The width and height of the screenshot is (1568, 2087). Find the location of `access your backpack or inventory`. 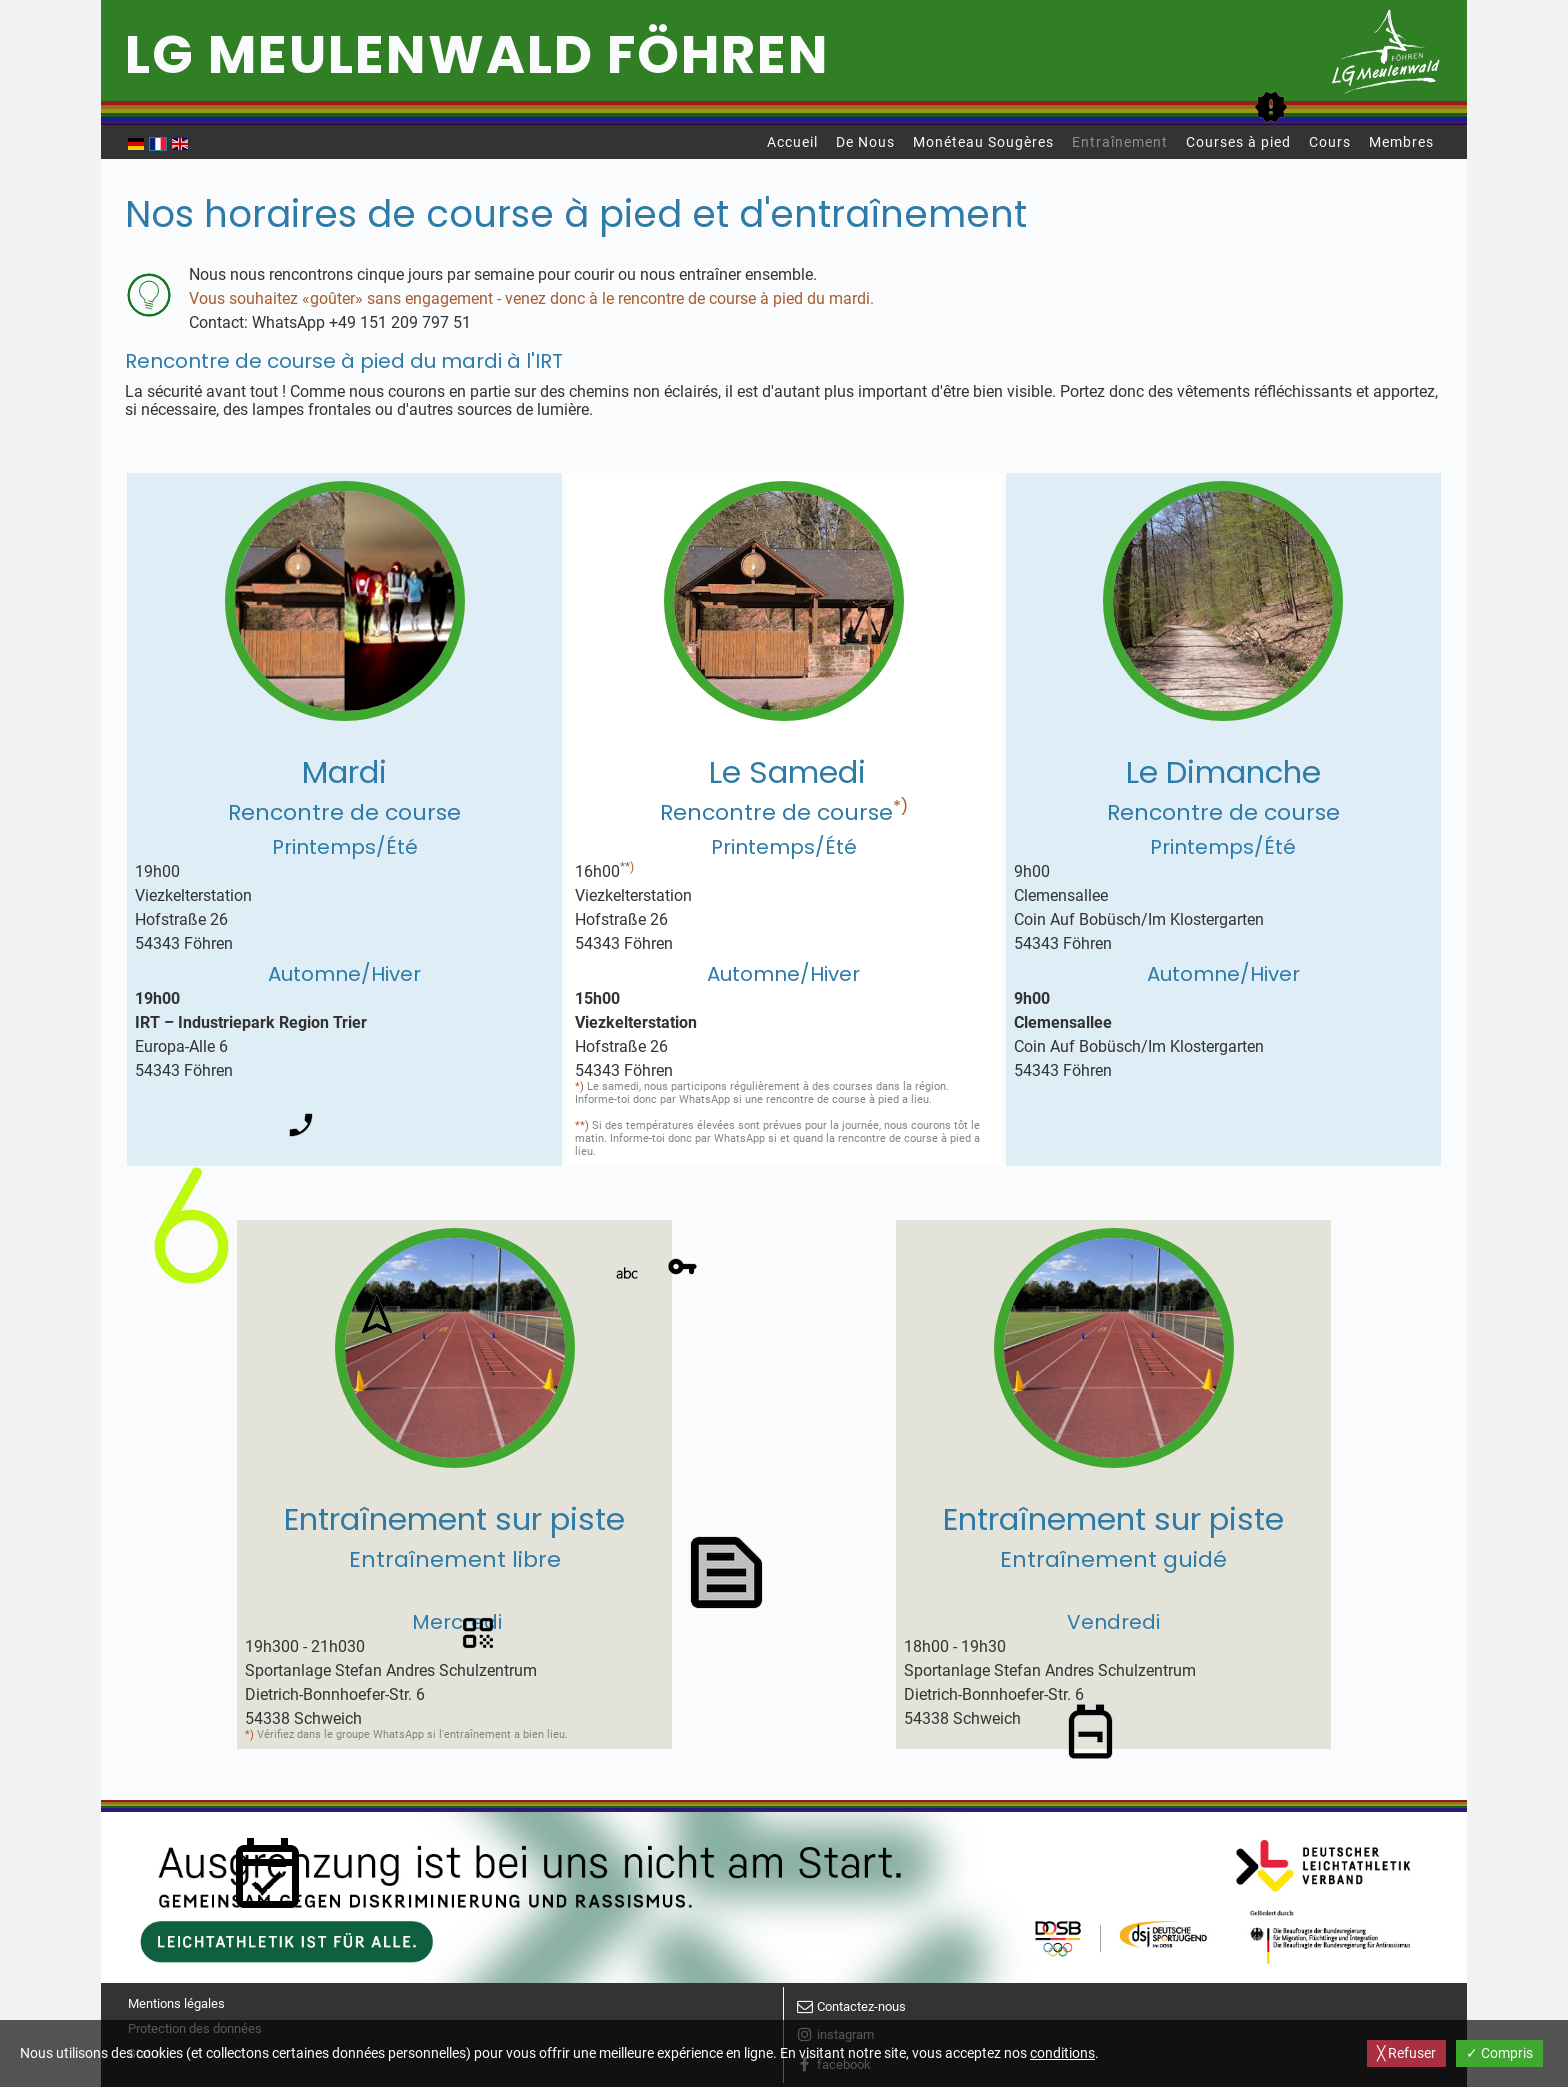

access your backpack or inventory is located at coordinates (1090, 1731).